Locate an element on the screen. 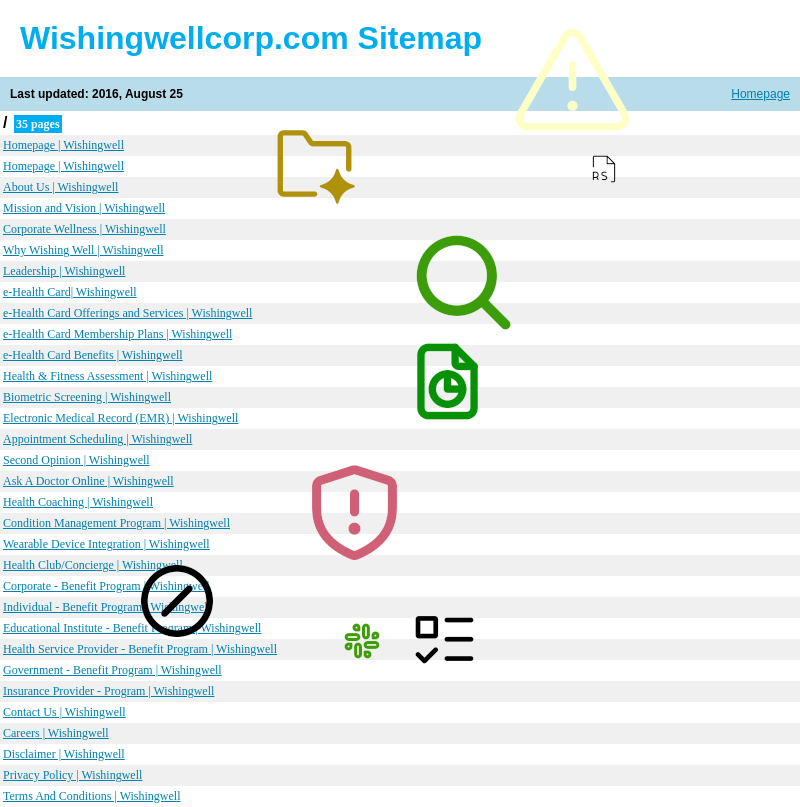 Image resolution: width=800 pixels, height=807 pixels. view task list or checklist is located at coordinates (444, 638).